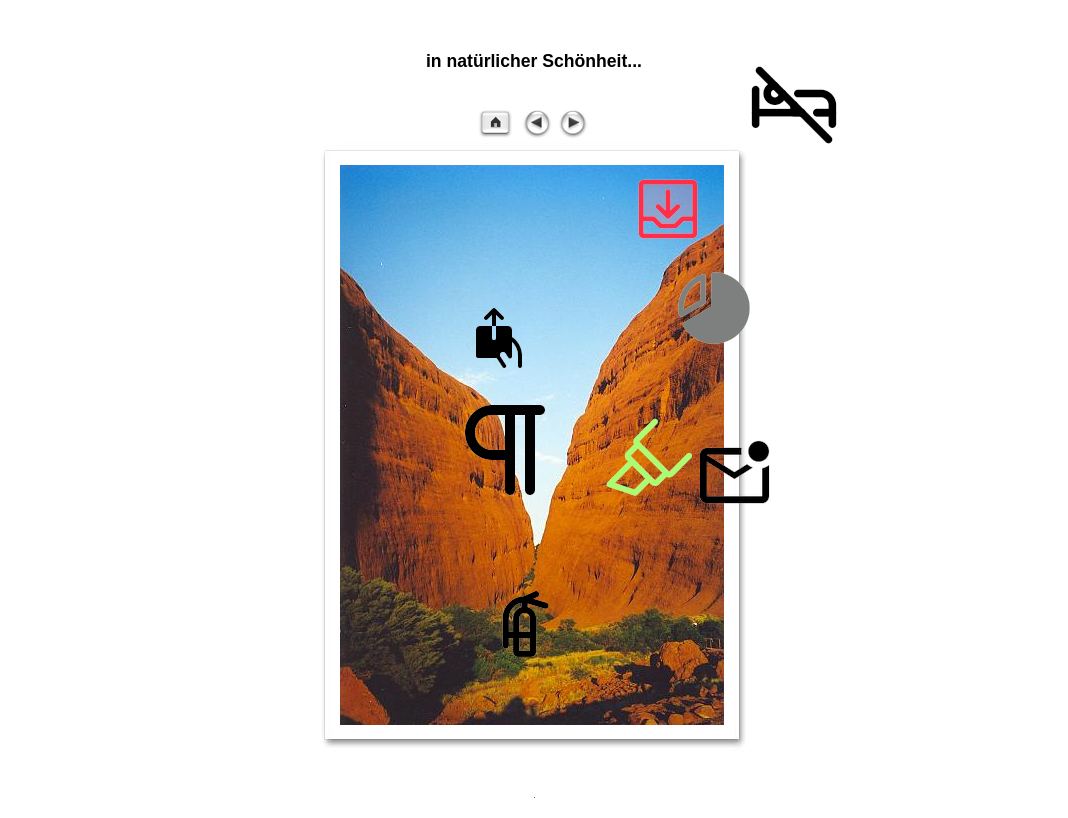 The image size is (1068, 818). What do you see at coordinates (646, 461) in the screenshot?
I see `highlight or mark selected text` at bounding box center [646, 461].